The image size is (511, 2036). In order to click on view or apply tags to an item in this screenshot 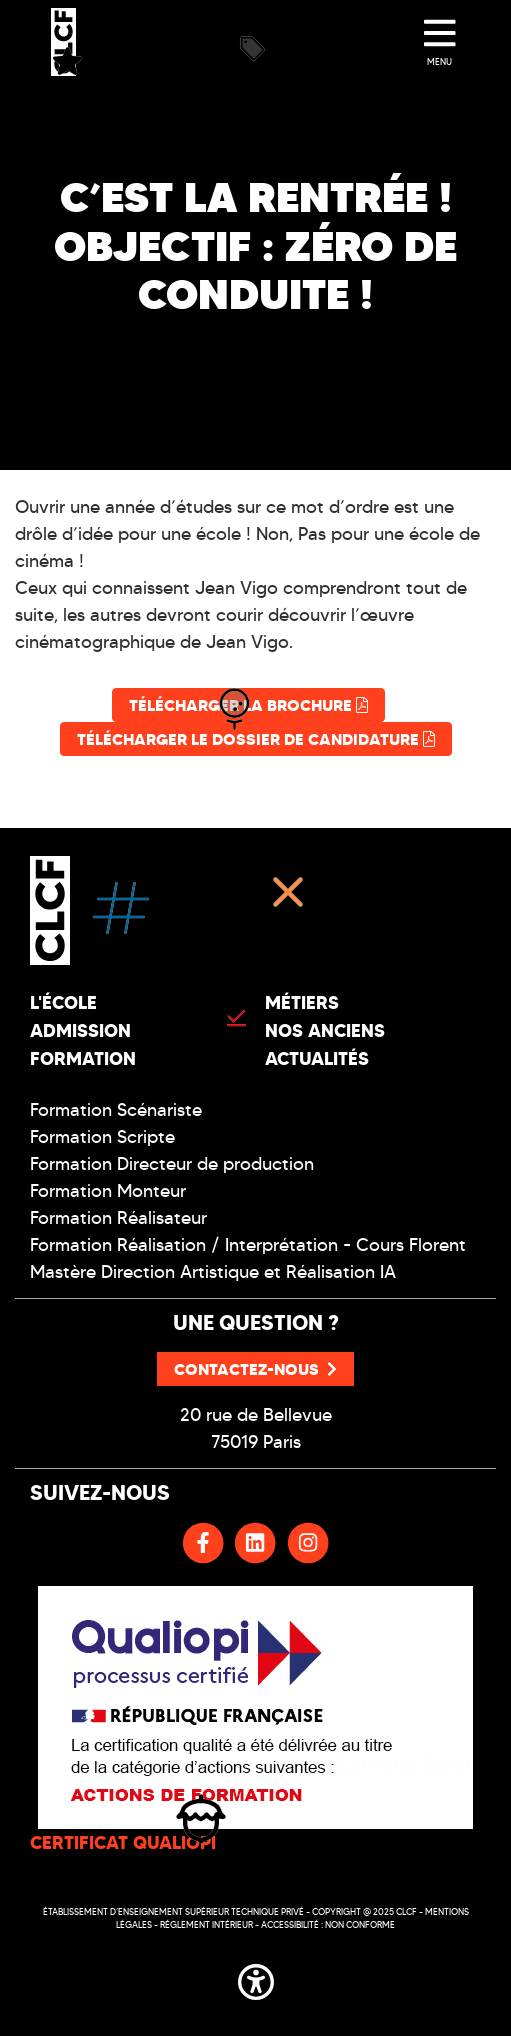, I will do `click(252, 48)`.